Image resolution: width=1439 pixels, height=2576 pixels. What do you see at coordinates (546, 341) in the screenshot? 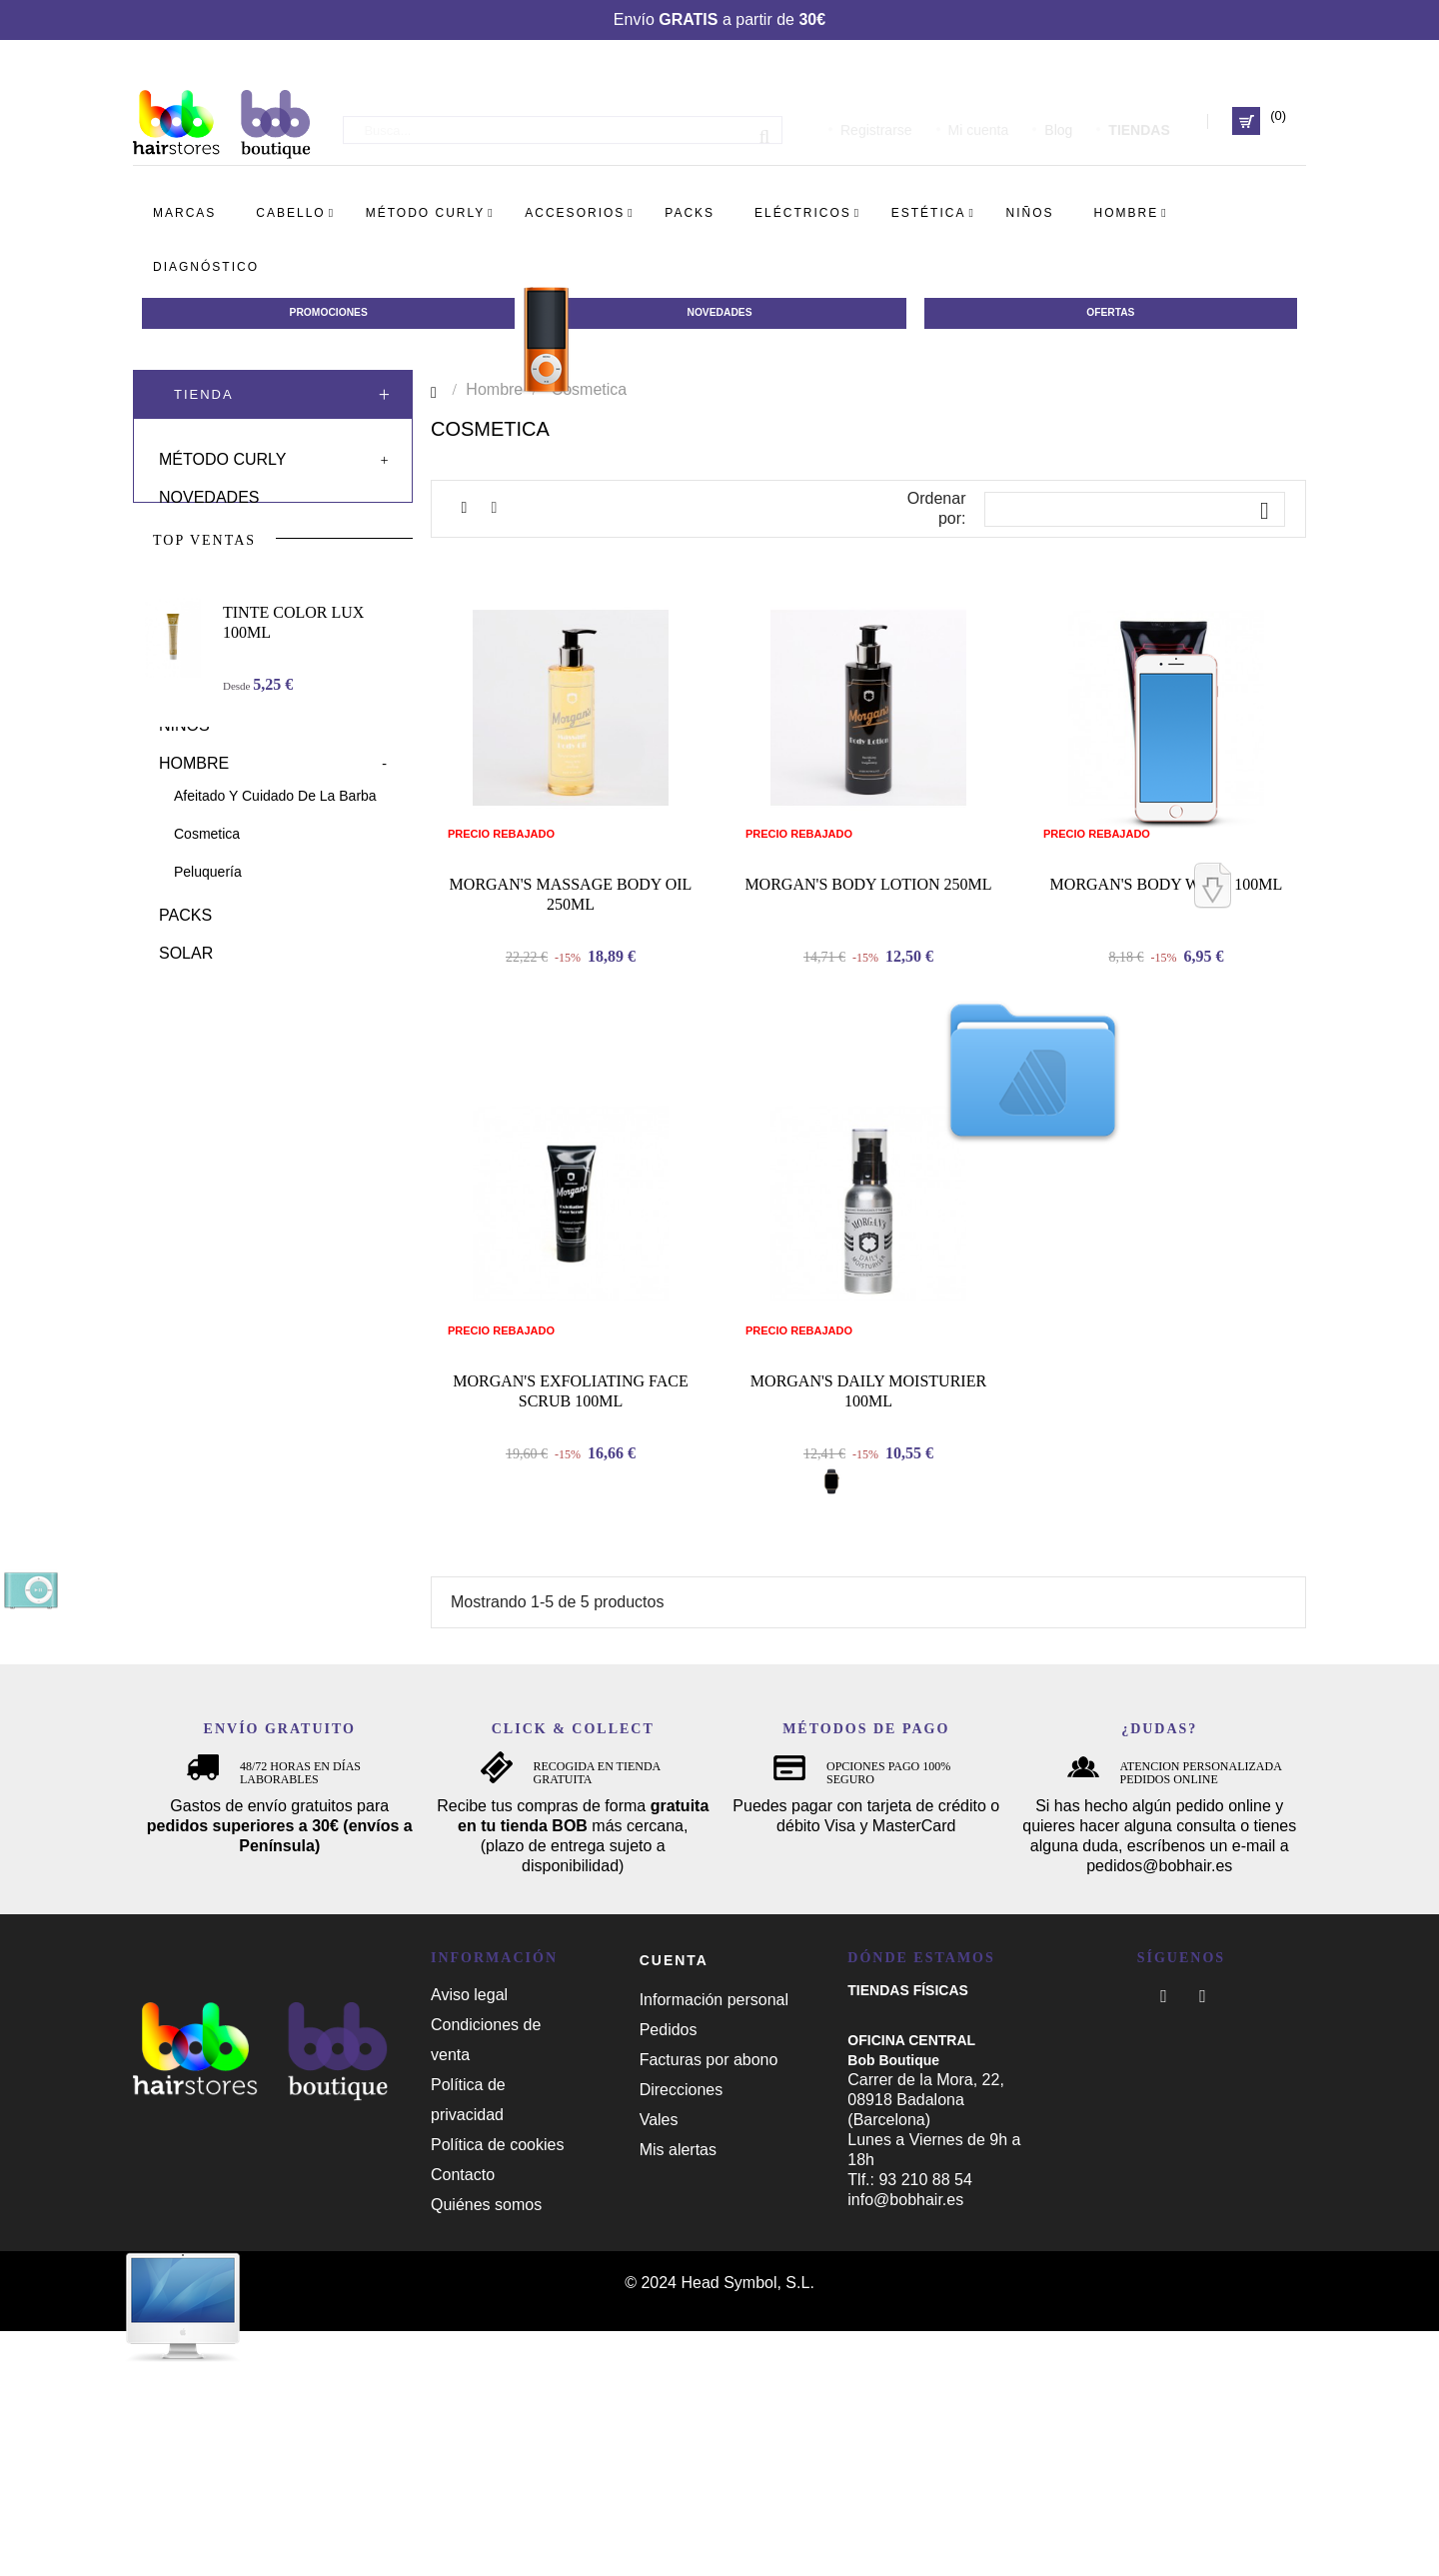
I see `iPod nano device connected` at bounding box center [546, 341].